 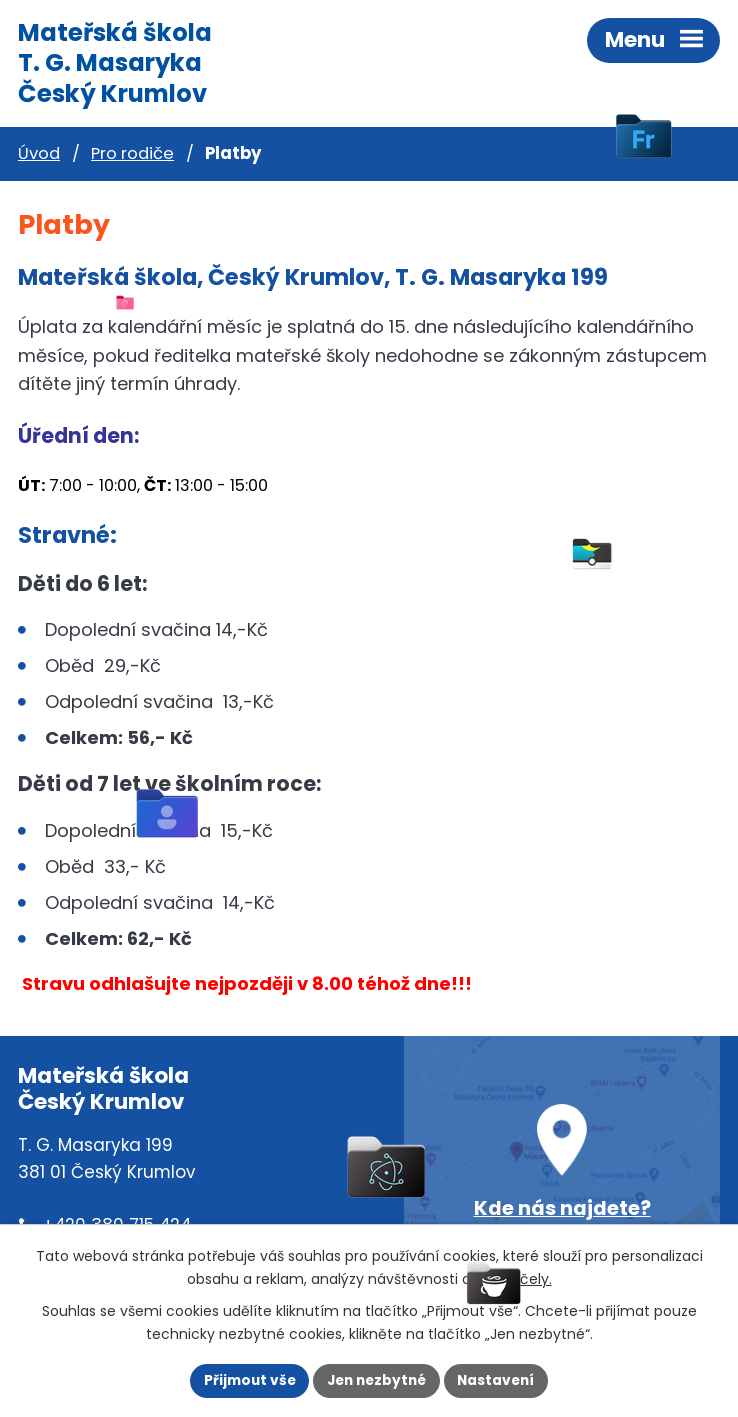 I want to click on open user profile folder, so click(x=167, y=815).